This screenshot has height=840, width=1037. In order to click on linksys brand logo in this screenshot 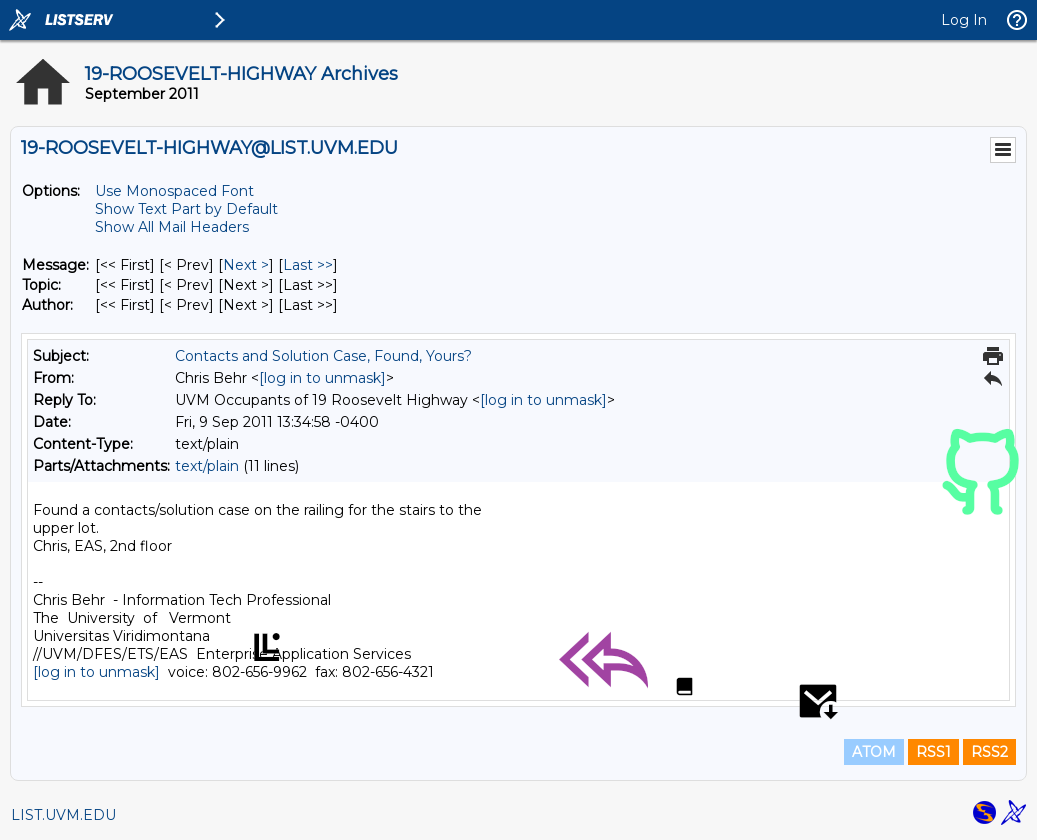, I will do `click(267, 647)`.